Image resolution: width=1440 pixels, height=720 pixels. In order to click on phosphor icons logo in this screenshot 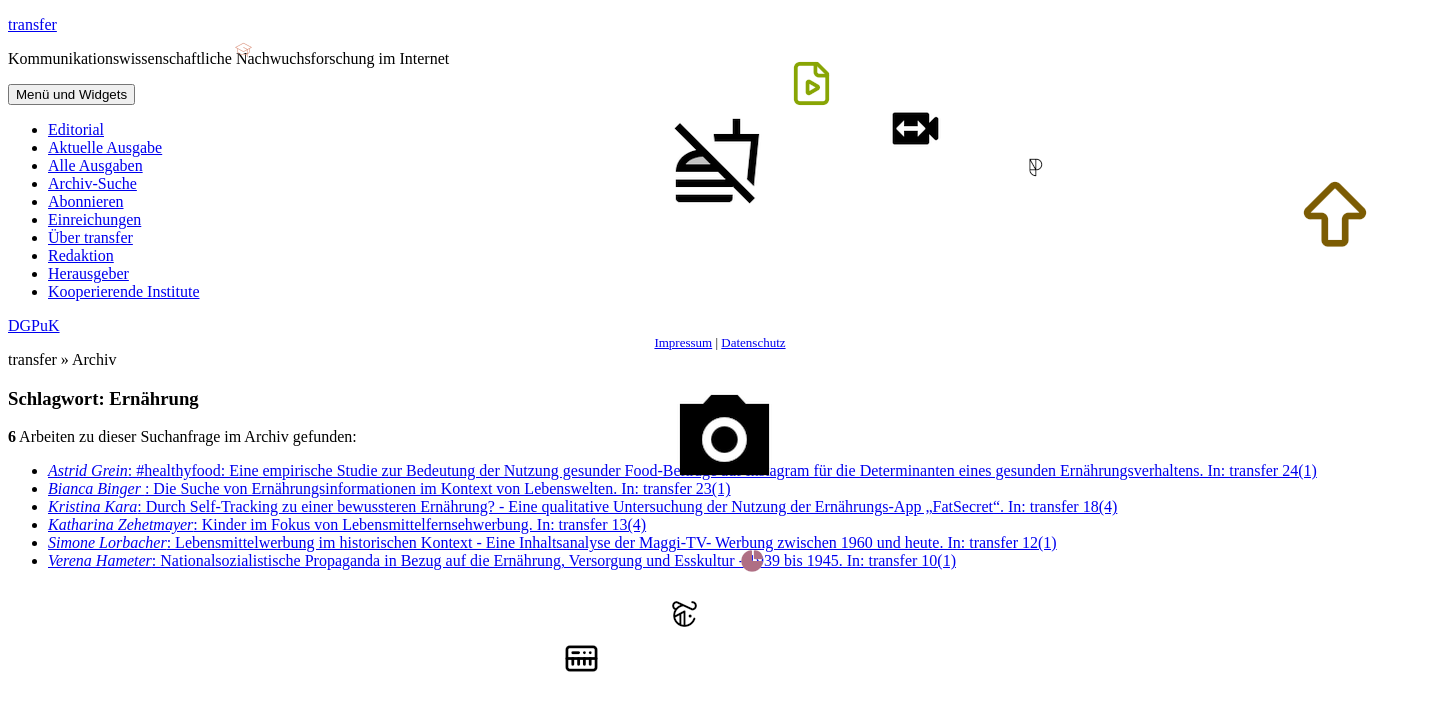, I will do `click(1034, 166)`.